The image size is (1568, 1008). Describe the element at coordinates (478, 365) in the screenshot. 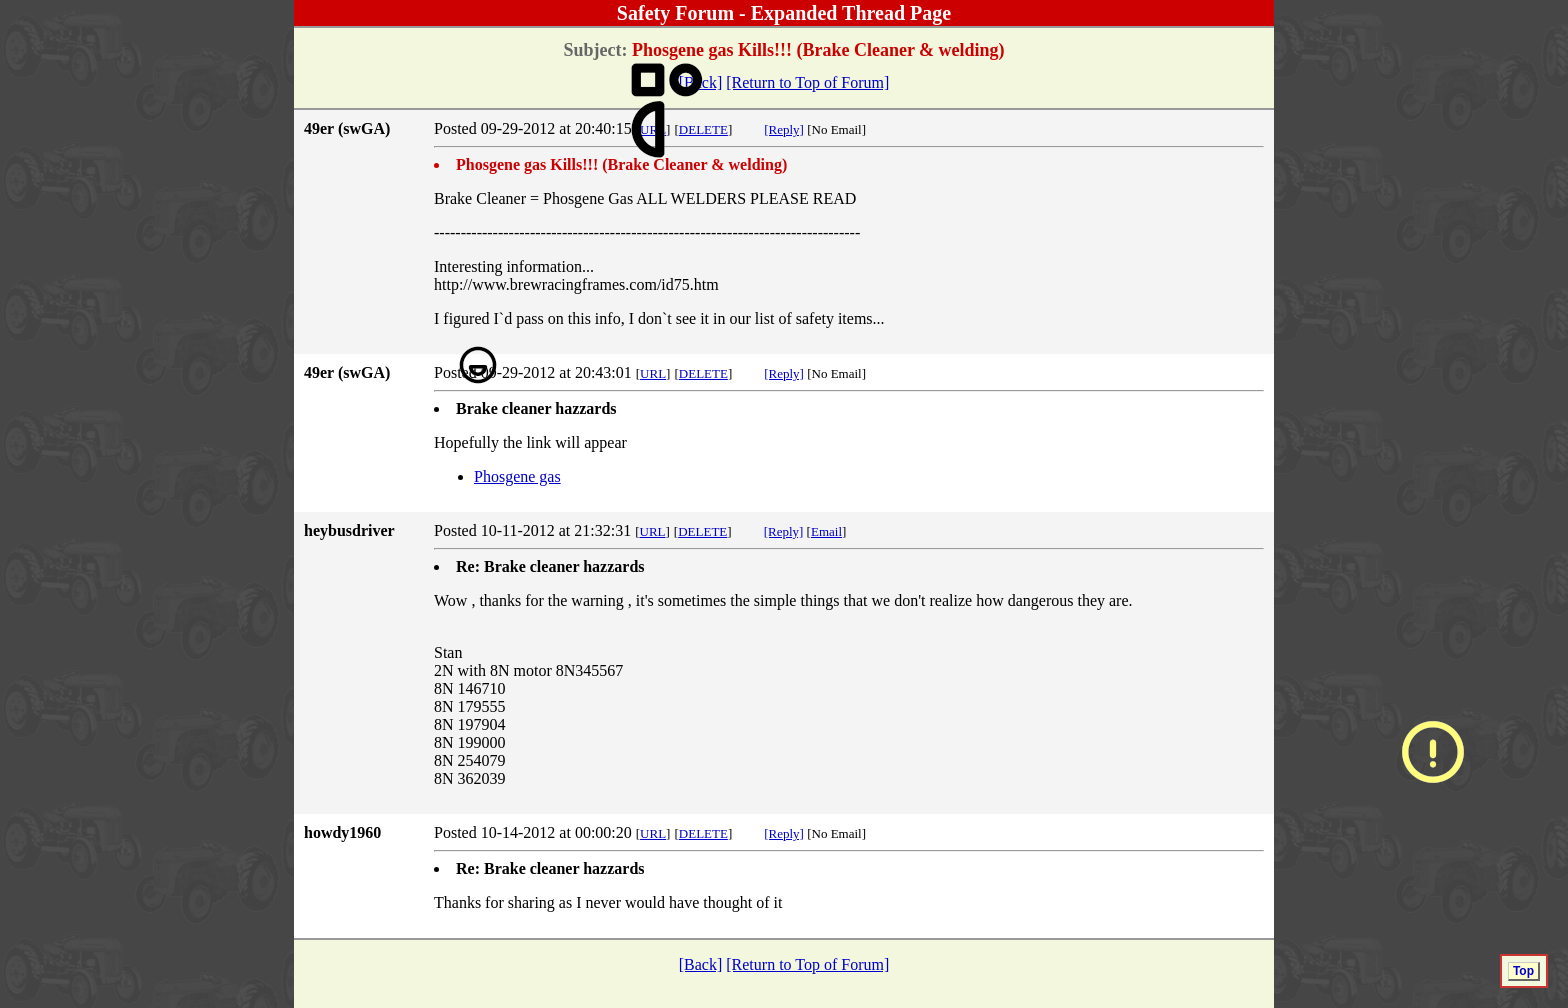

I see `open funimation streaming app` at that location.